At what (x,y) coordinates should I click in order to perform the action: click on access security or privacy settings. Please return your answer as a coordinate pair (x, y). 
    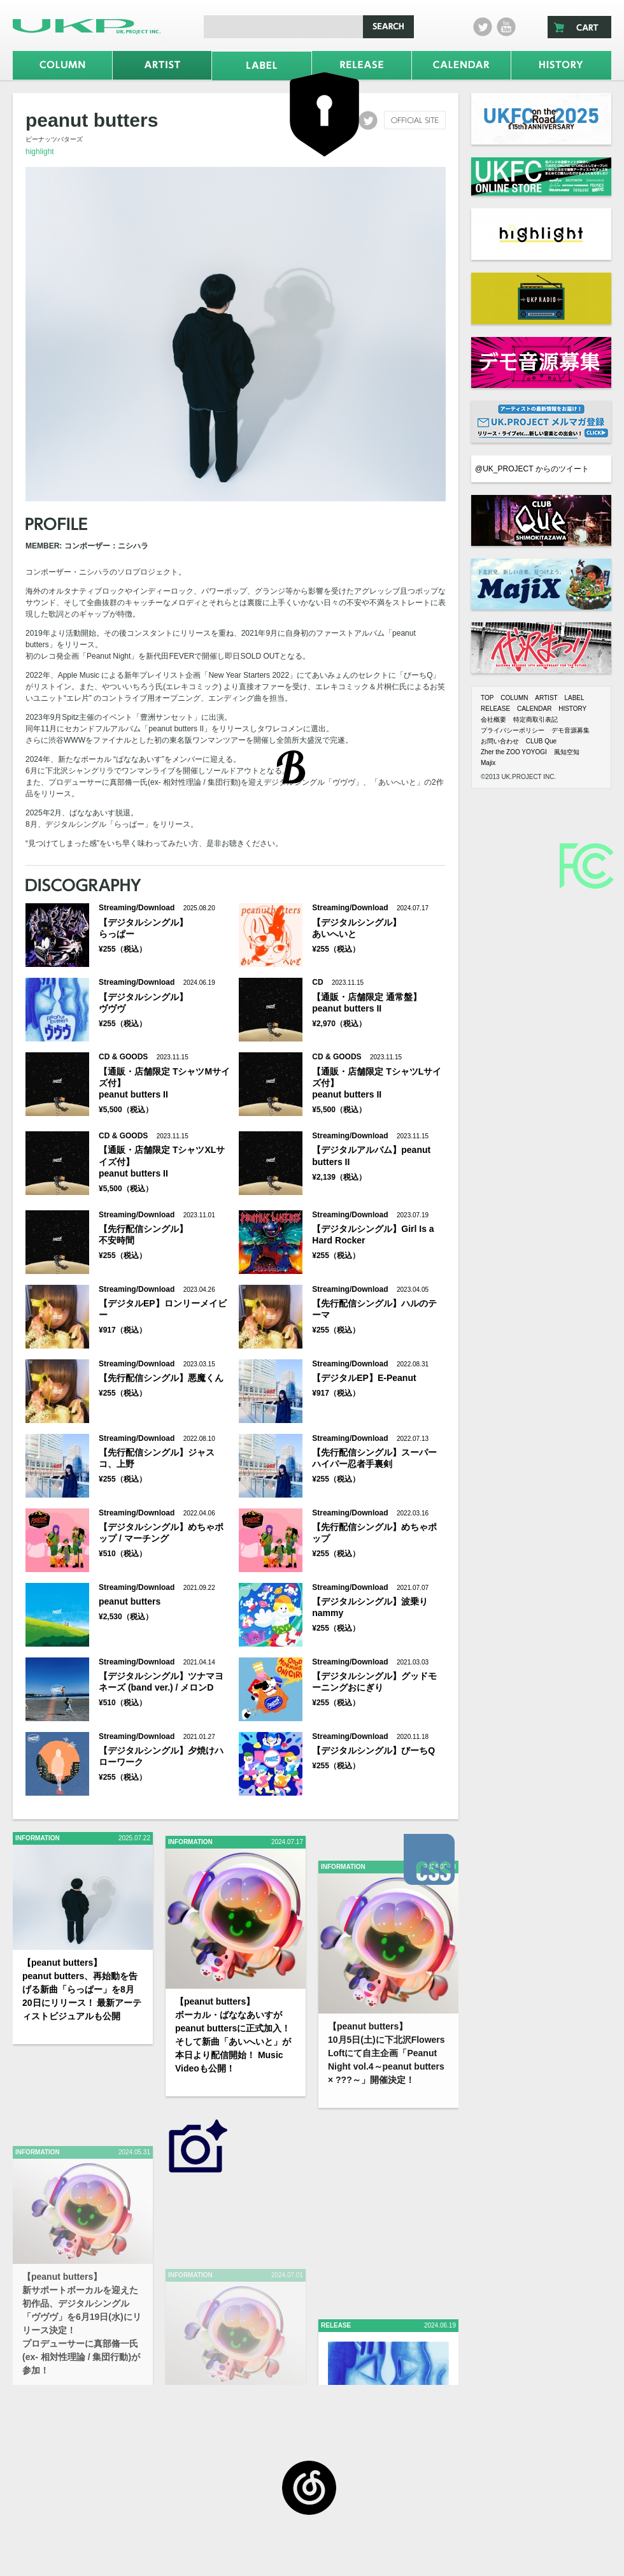
    Looking at the image, I should click on (324, 114).